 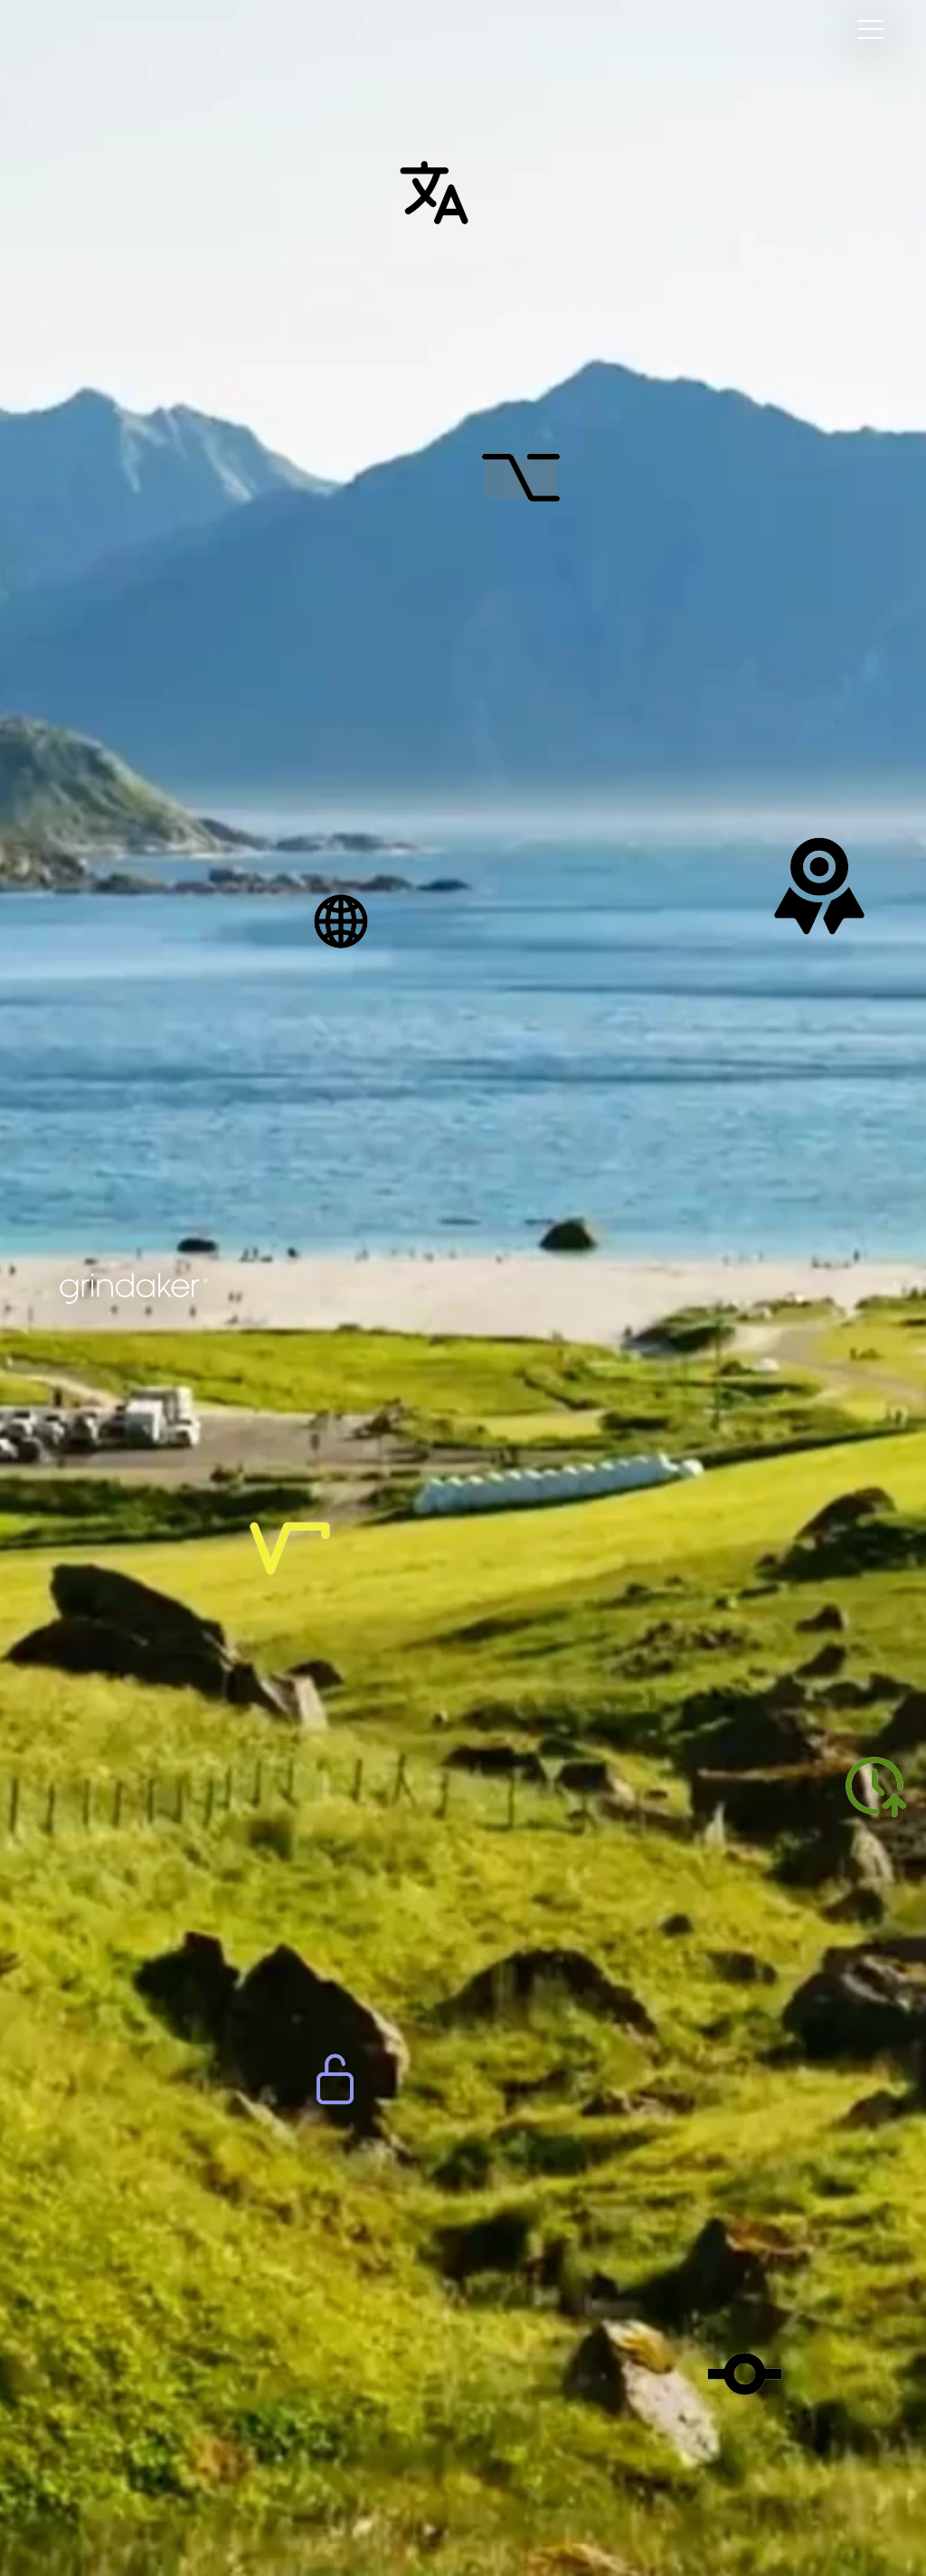 I want to click on insert square root symbol, so click(x=287, y=1543).